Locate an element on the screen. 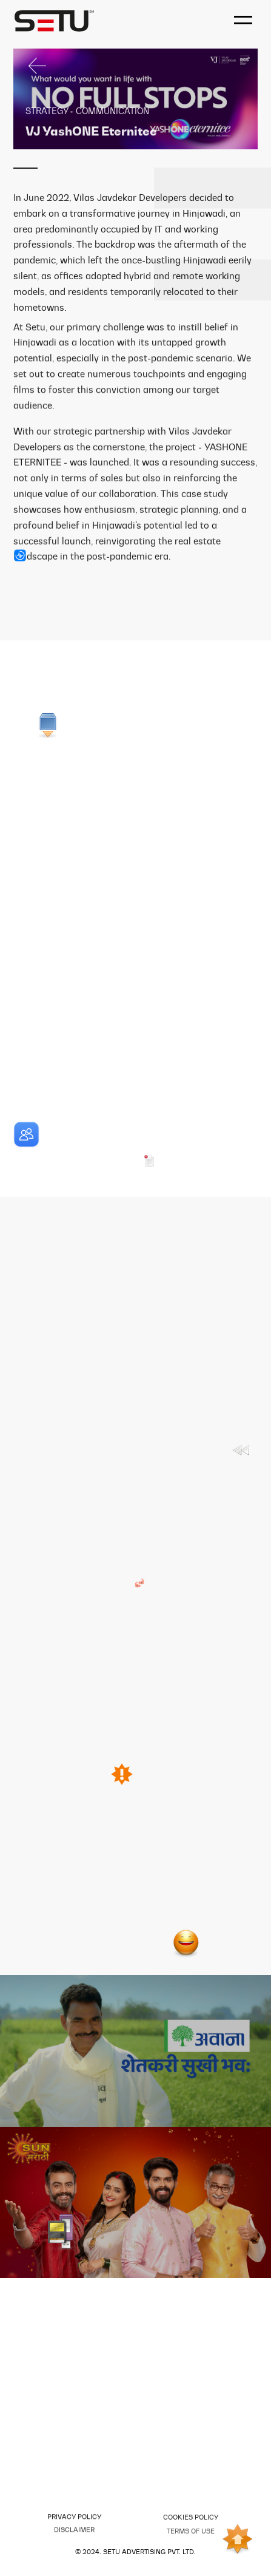 This screenshot has height=2576, width=271. beats fit pro earbuds in coral pink is located at coordinates (139, 1583).